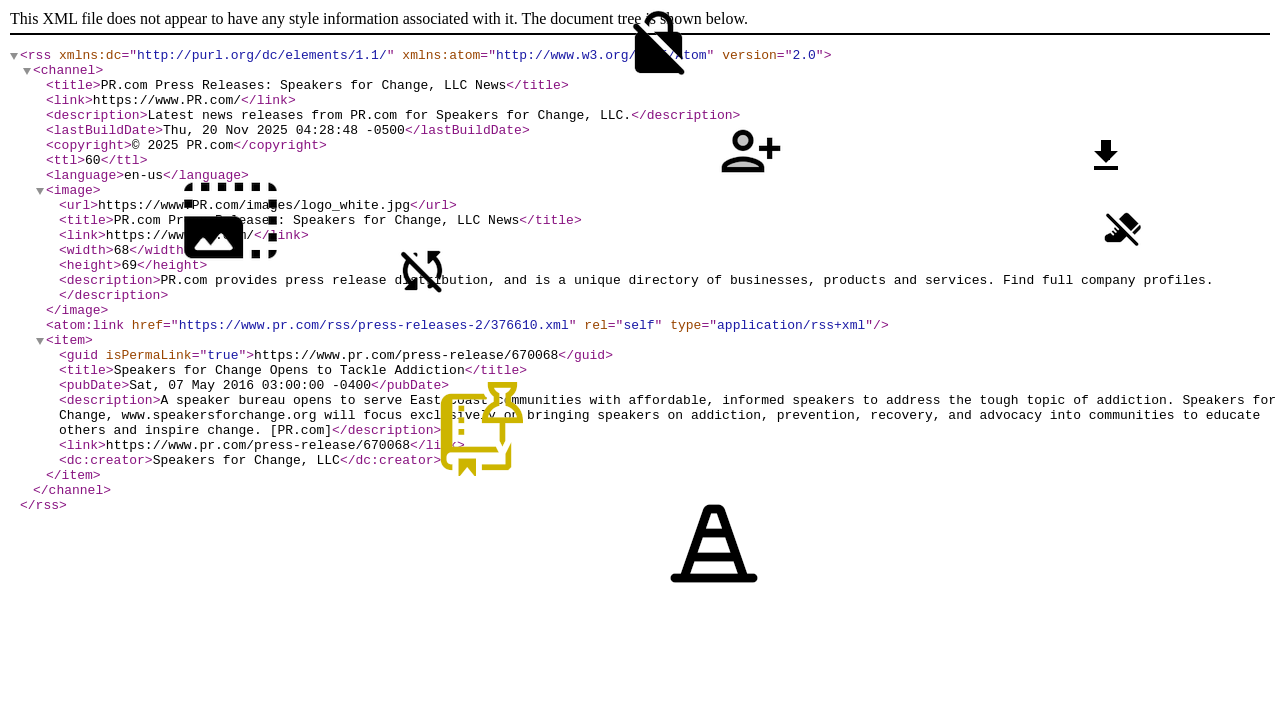 The image size is (1280, 720). Describe the element at coordinates (230, 220) in the screenshot. I see `resize image to large format` at that location.